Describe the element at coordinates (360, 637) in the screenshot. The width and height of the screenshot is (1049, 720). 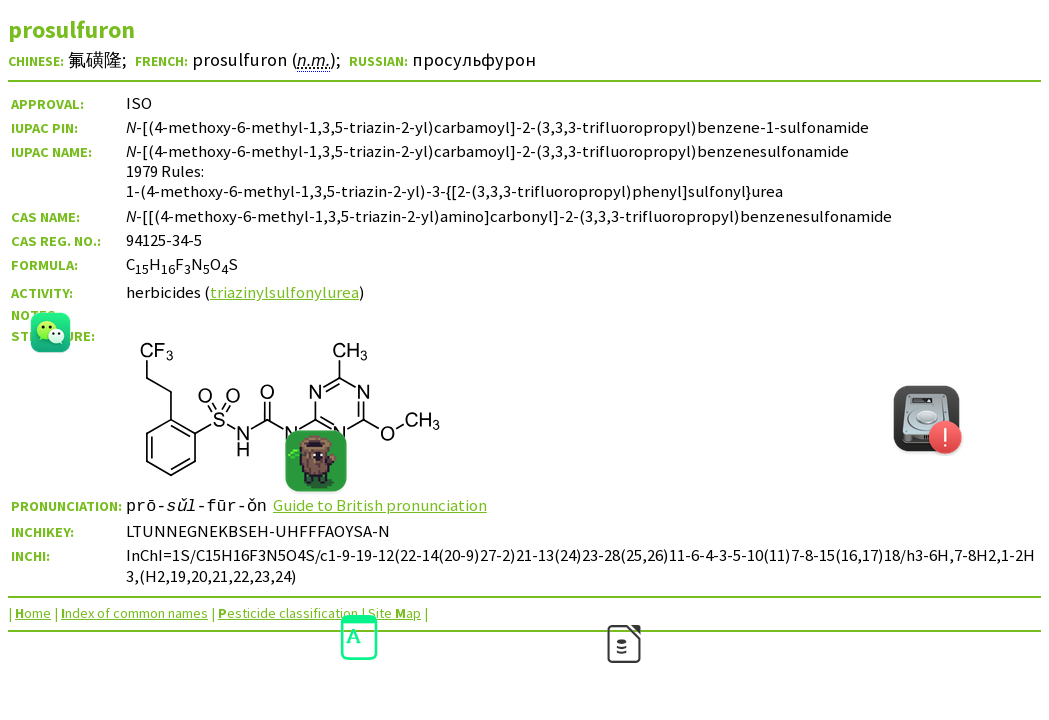
I see `open ebook reader app` at that location.